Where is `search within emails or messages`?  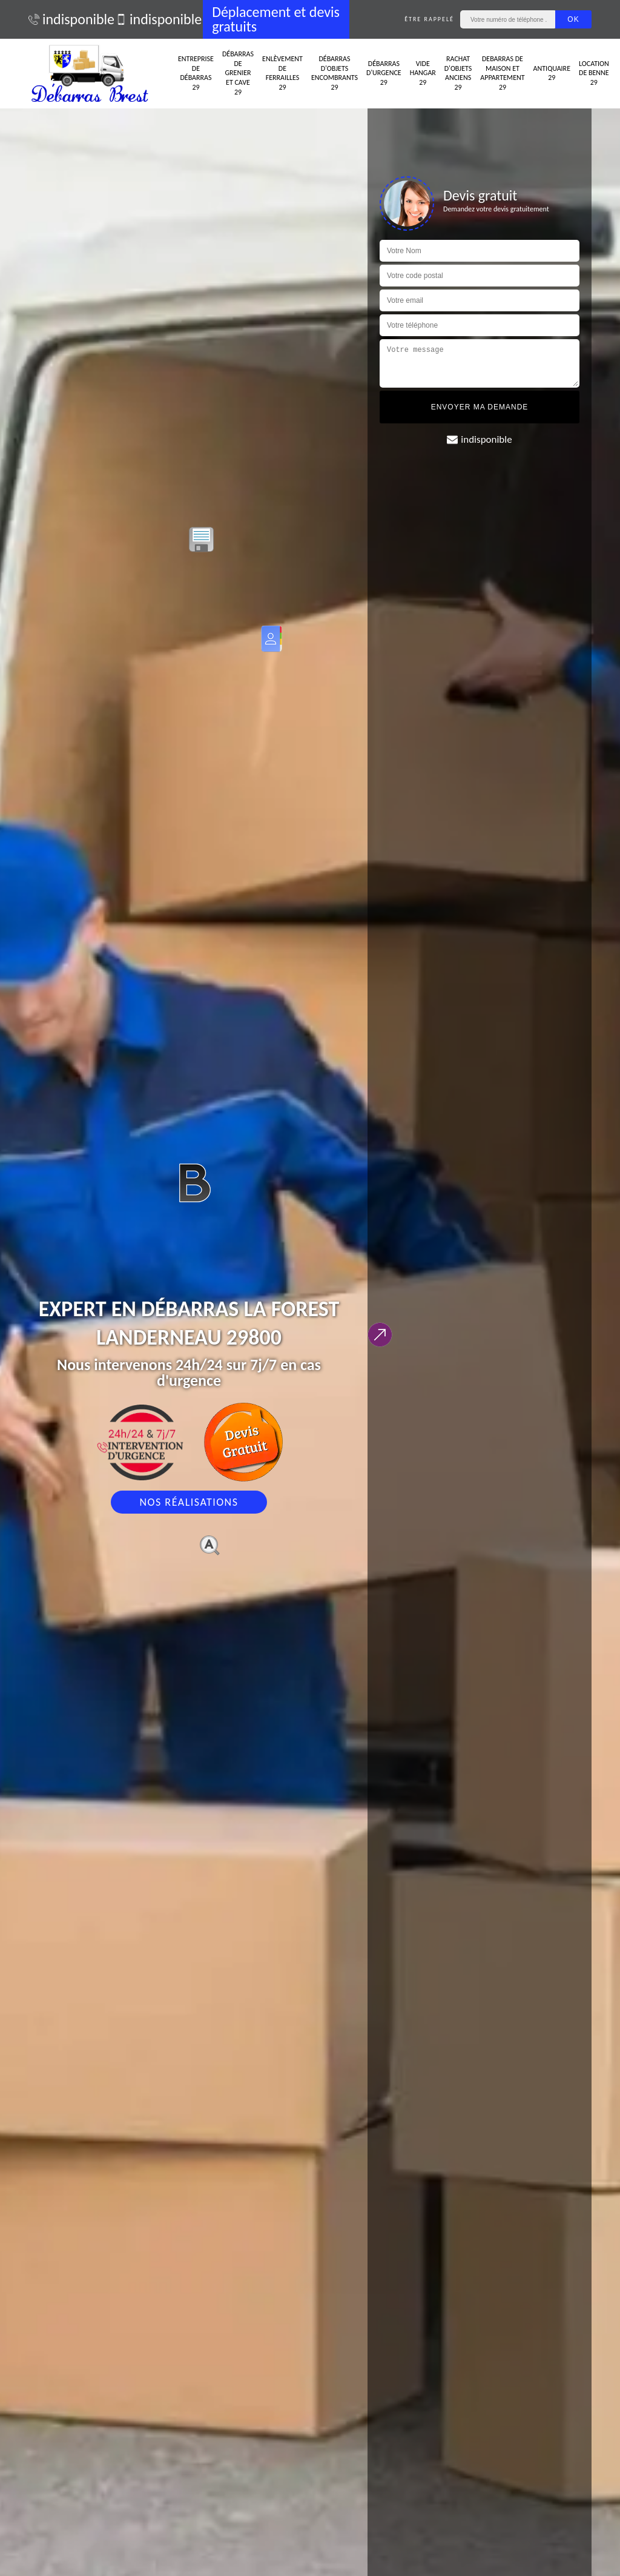
search within emails or messages is located at coordinates (209, 1545).